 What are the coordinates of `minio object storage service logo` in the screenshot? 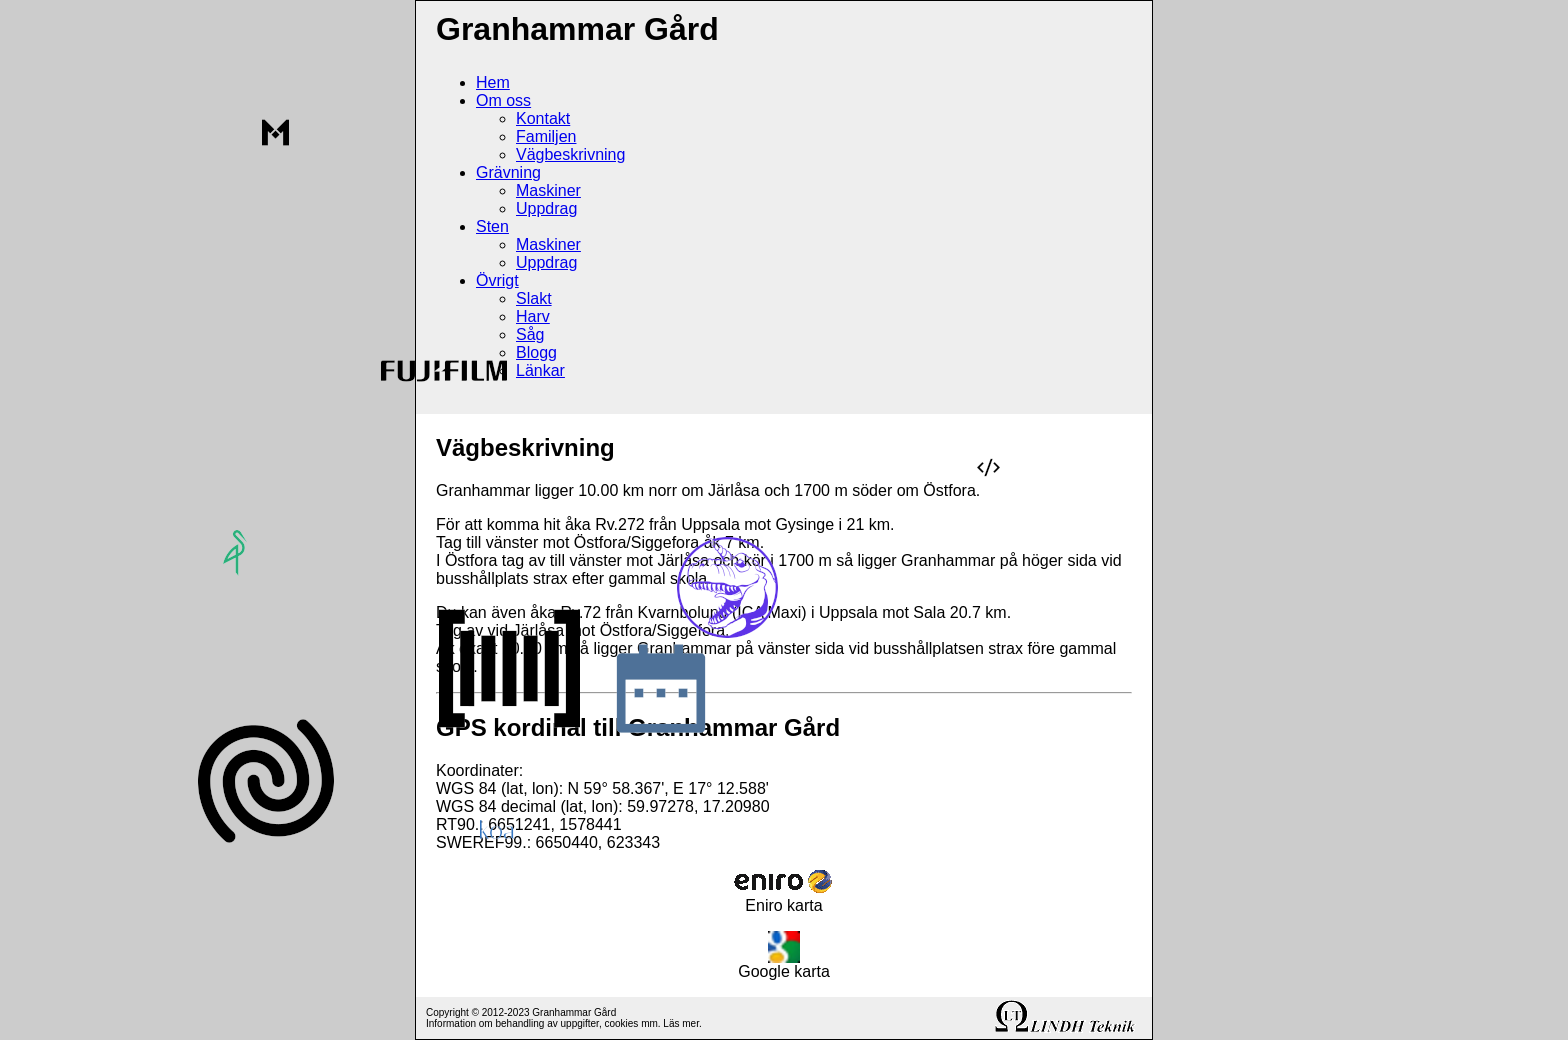 It's located at (235, 553).